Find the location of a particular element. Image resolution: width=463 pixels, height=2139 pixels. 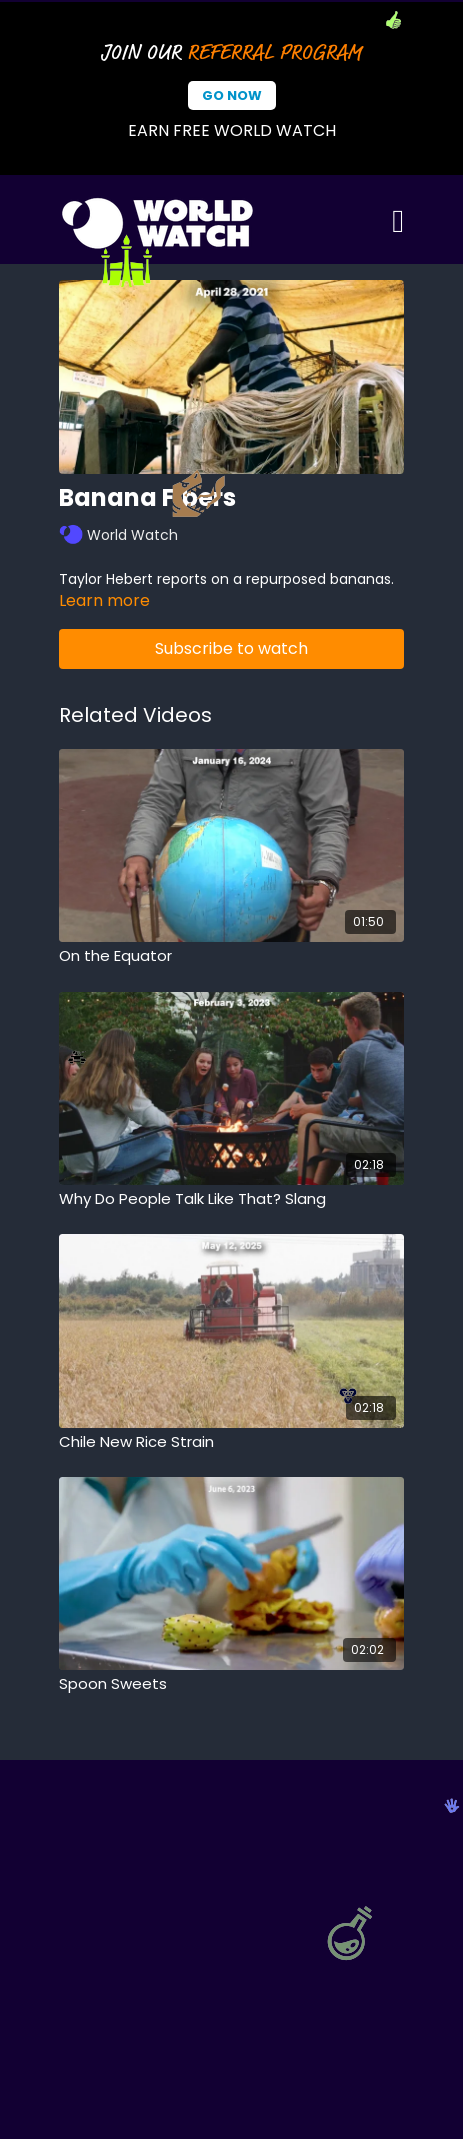

use a health or mana potion is located at coordinates (351, 1933).